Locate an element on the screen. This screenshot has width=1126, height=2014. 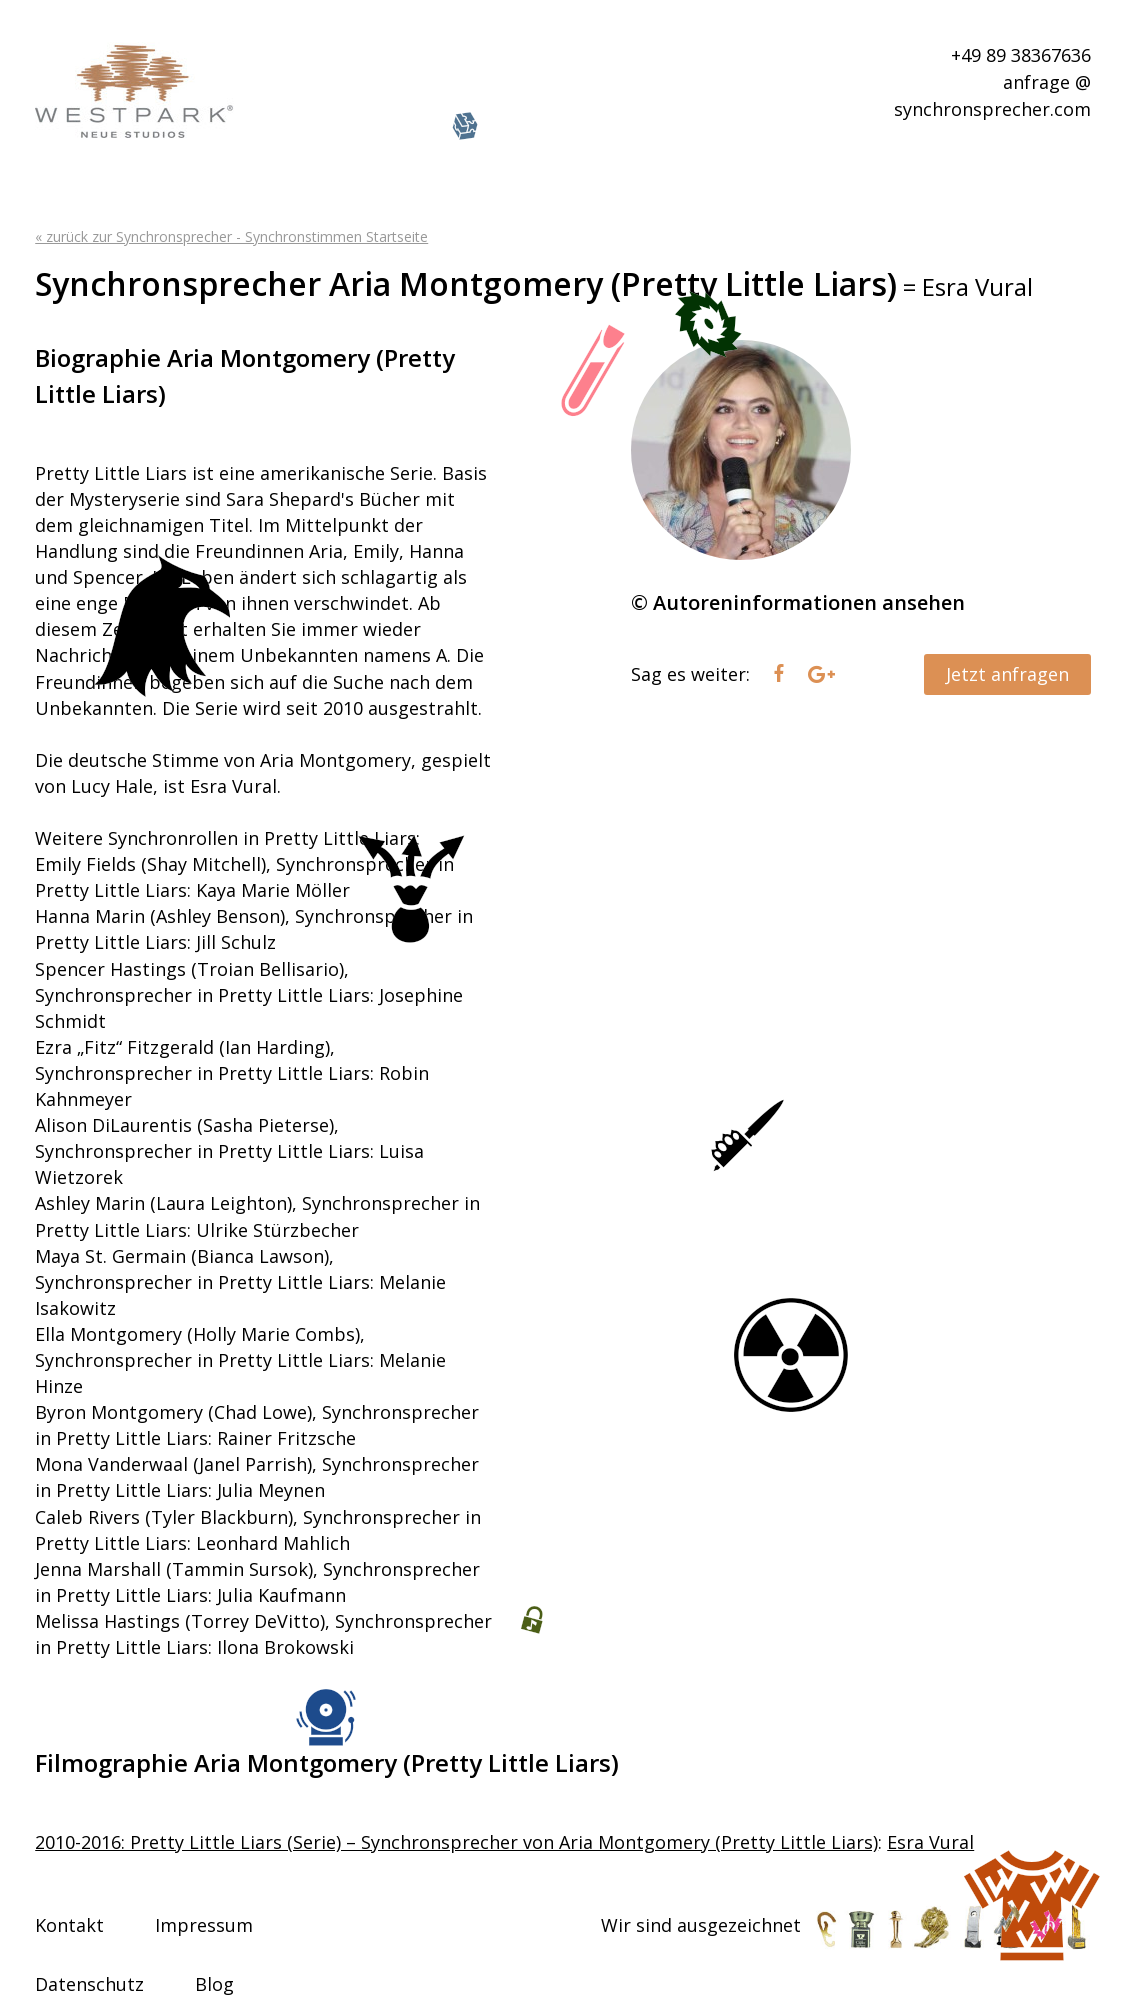
indicates radioactive or hazardous material warning is located at coordinates (791, 1355).